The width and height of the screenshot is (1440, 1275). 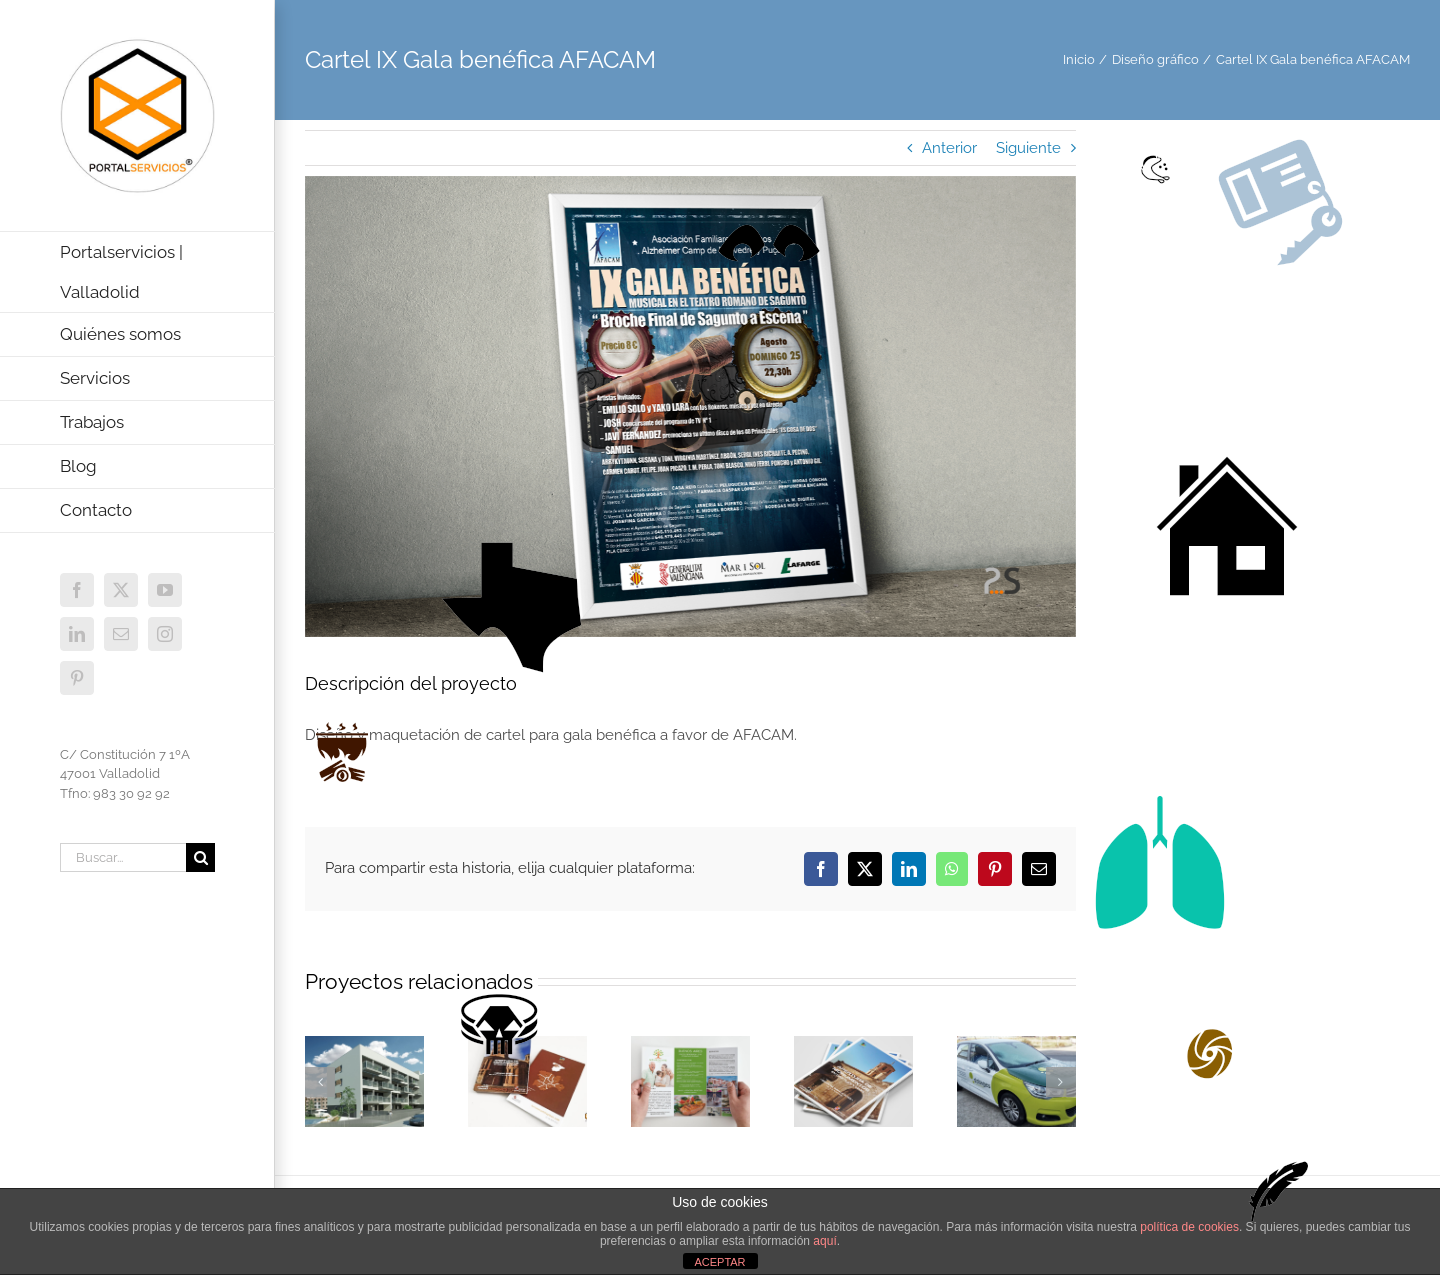 I want to click on access room or door with keycard, so click(x=1280, y=202).